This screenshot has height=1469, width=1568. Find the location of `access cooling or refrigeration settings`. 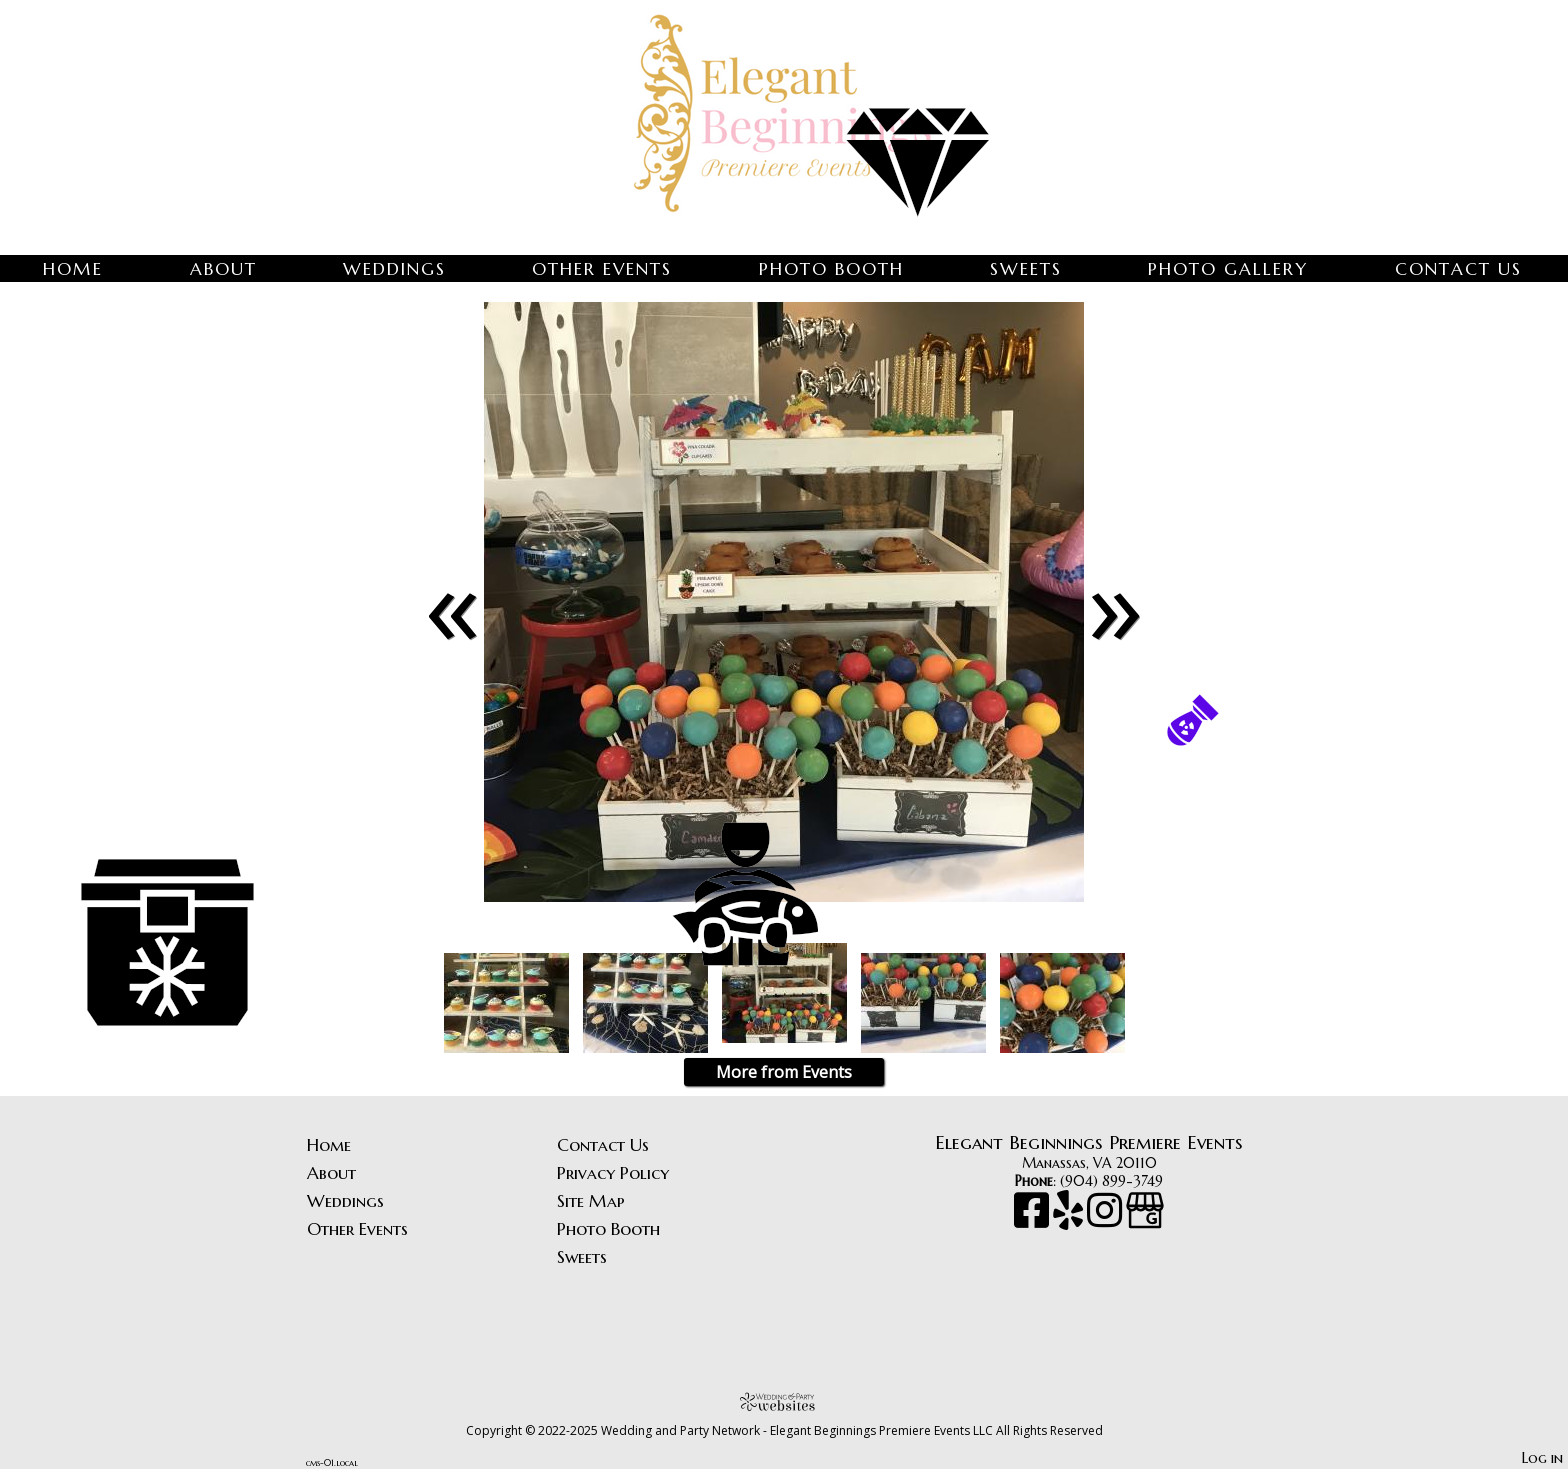

access cooling or refrigeration settings is located at coordinates (167, 939).